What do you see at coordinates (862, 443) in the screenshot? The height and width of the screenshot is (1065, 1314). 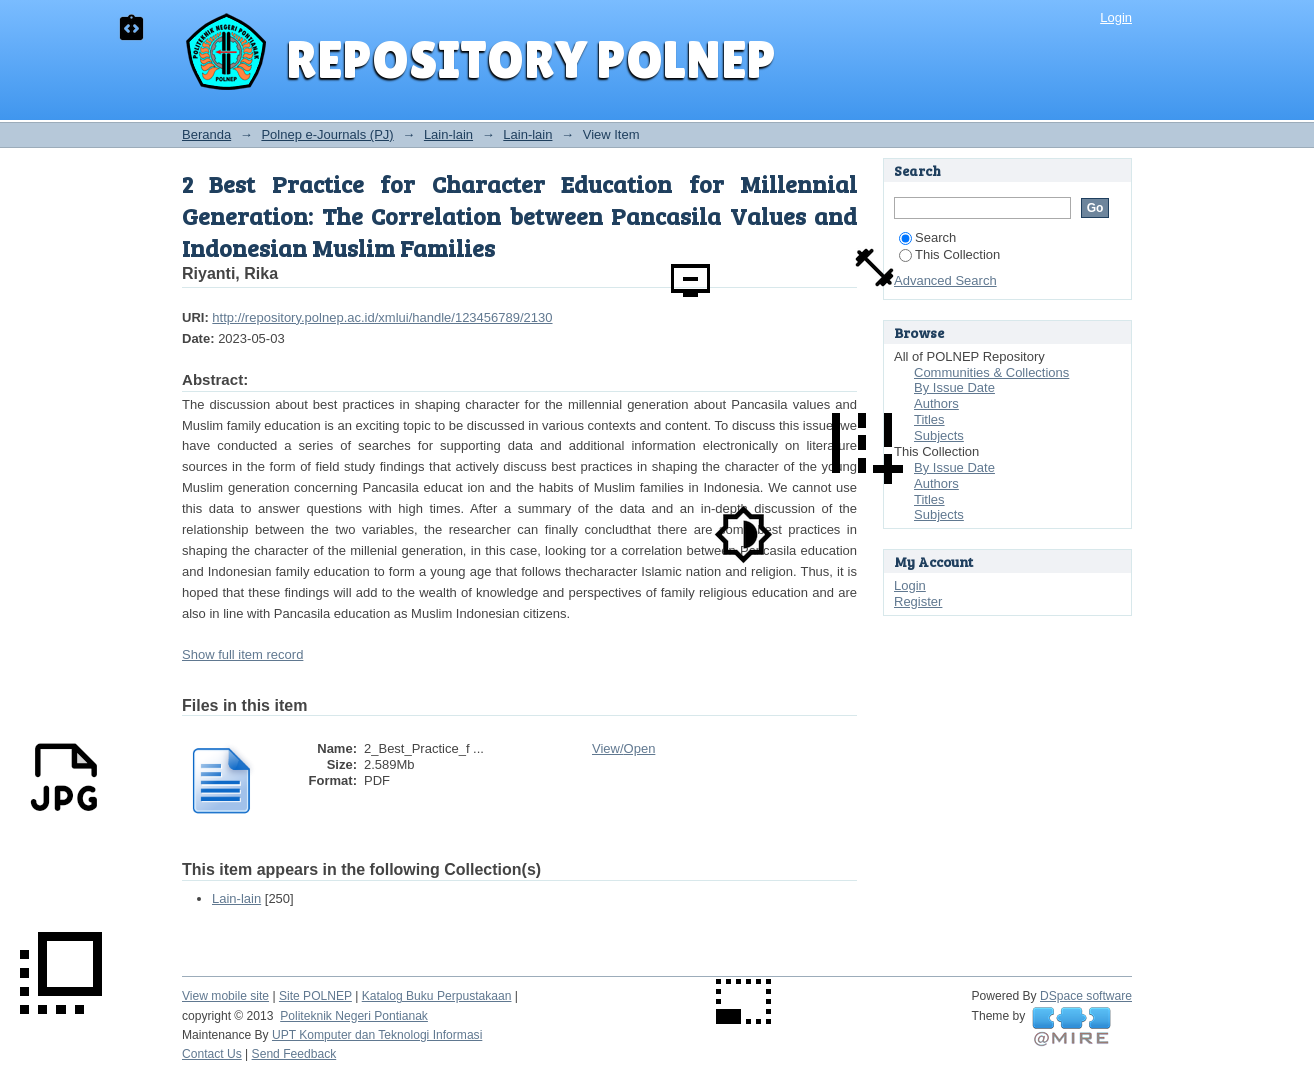 I see `add a new road to the map` at bounding box center [862, 443].